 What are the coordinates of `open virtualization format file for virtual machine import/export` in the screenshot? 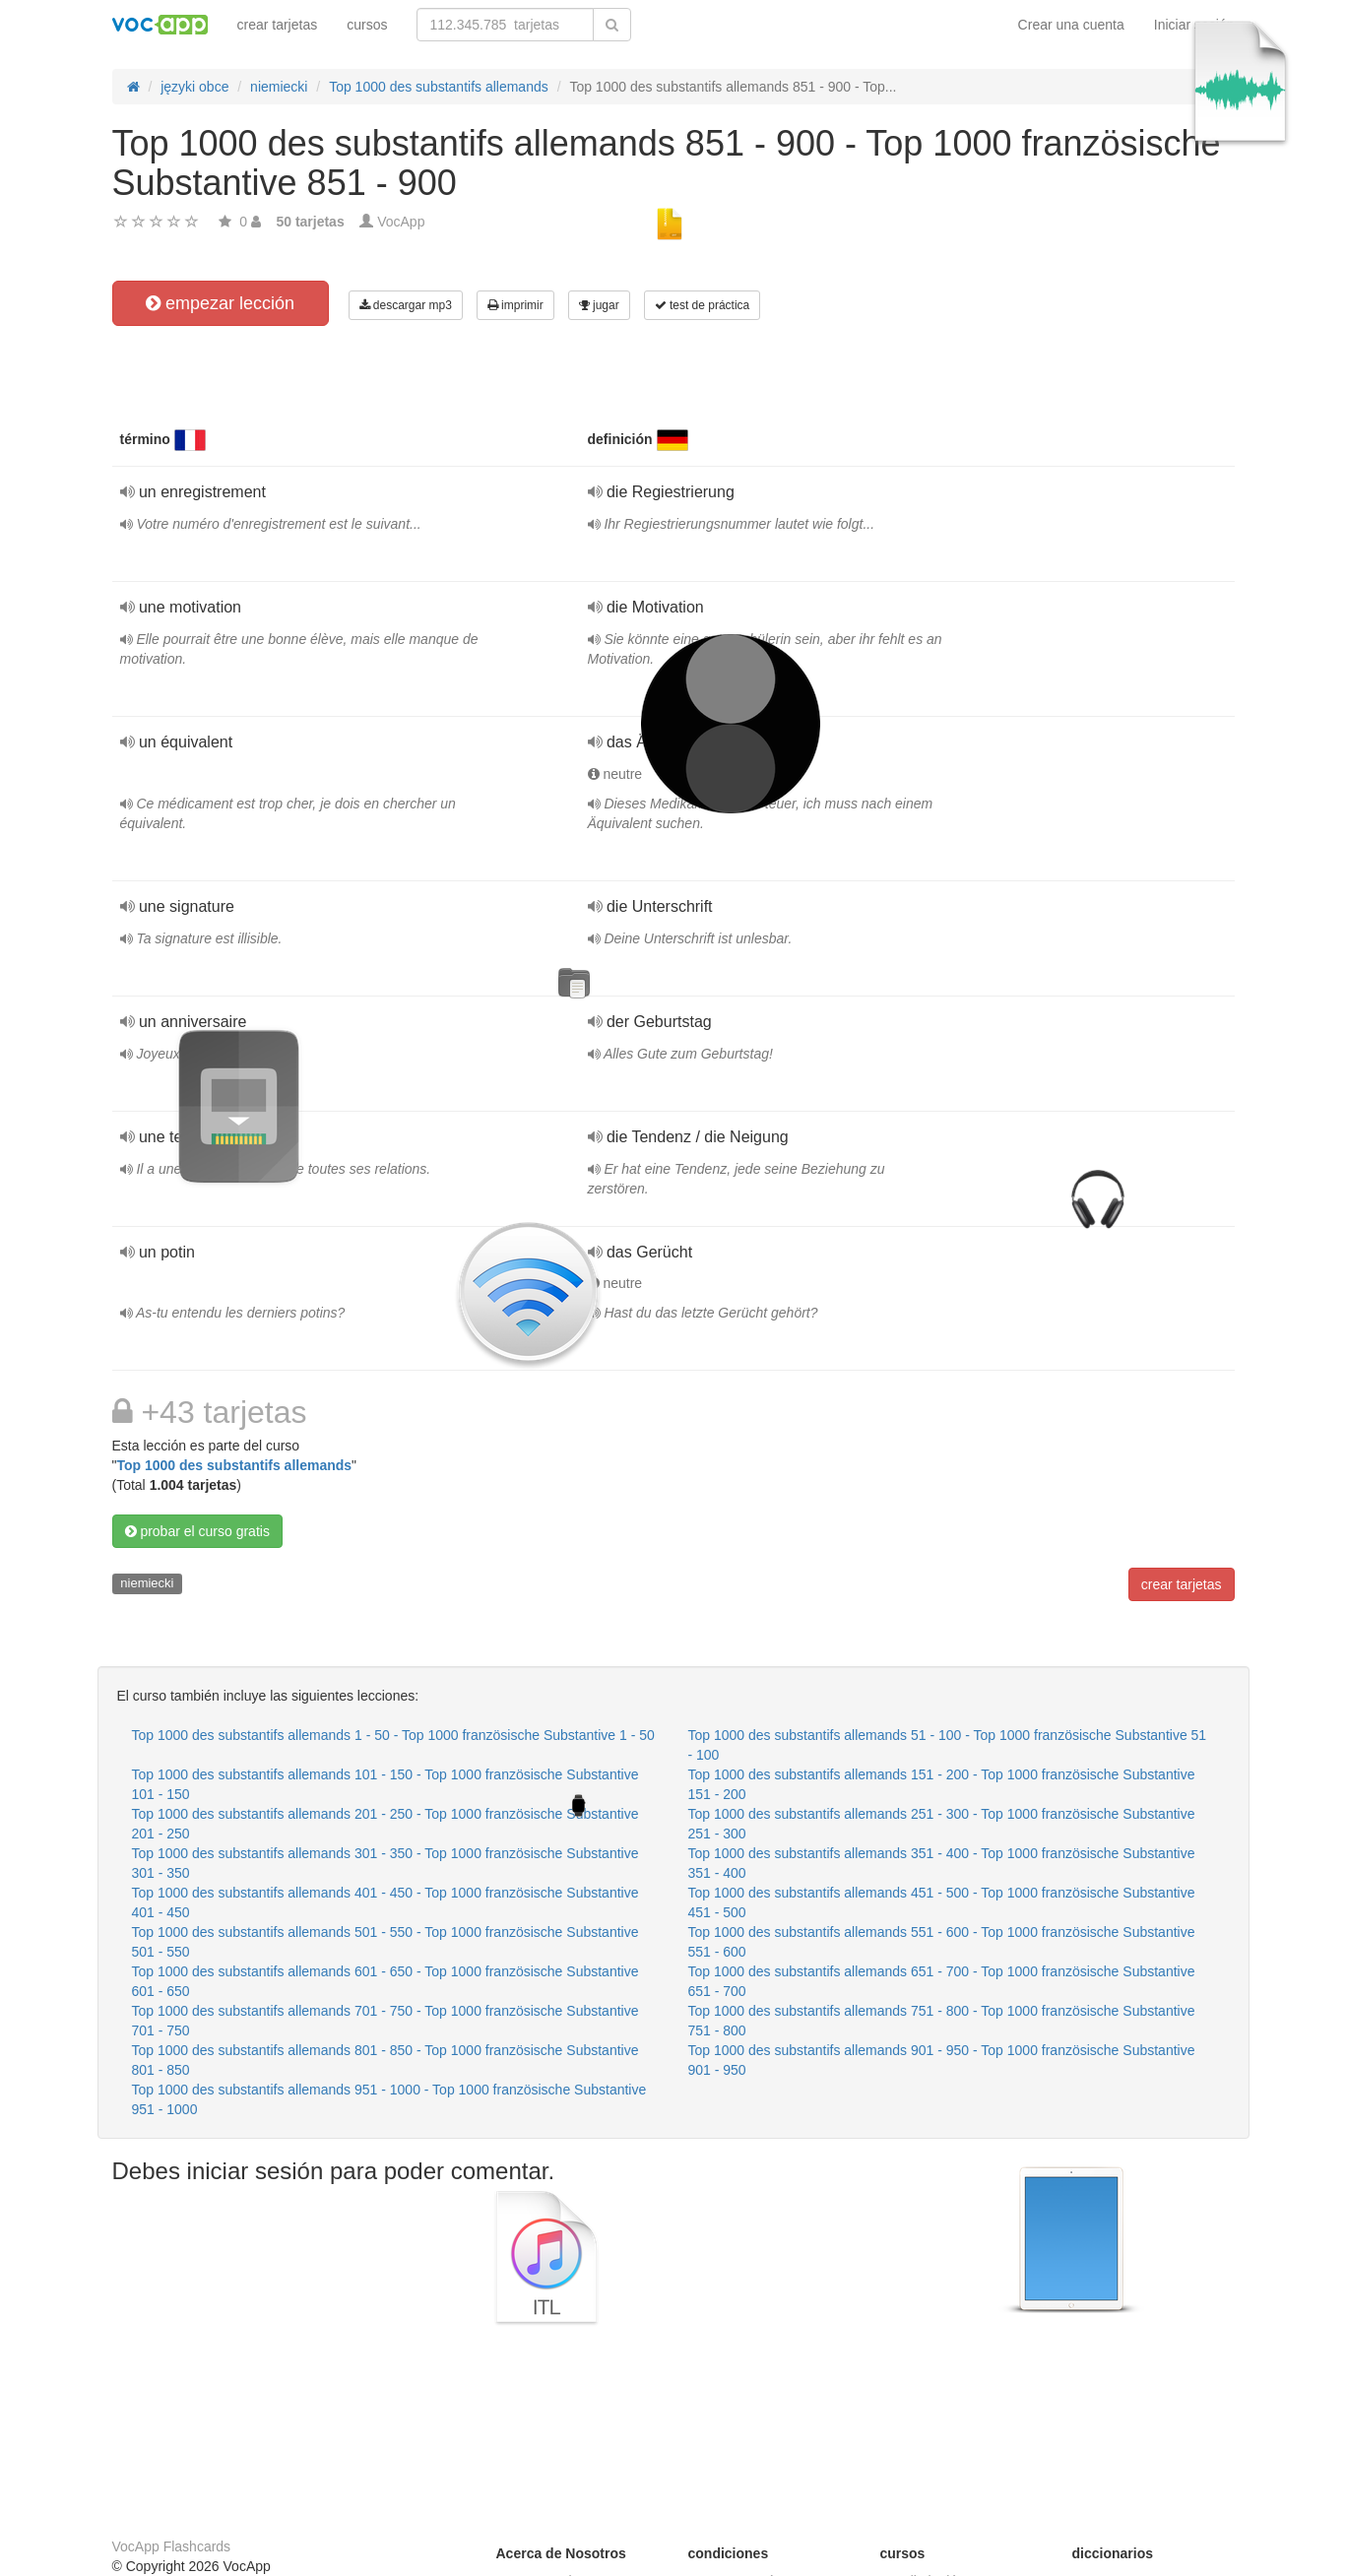 It's located at (670, 225).